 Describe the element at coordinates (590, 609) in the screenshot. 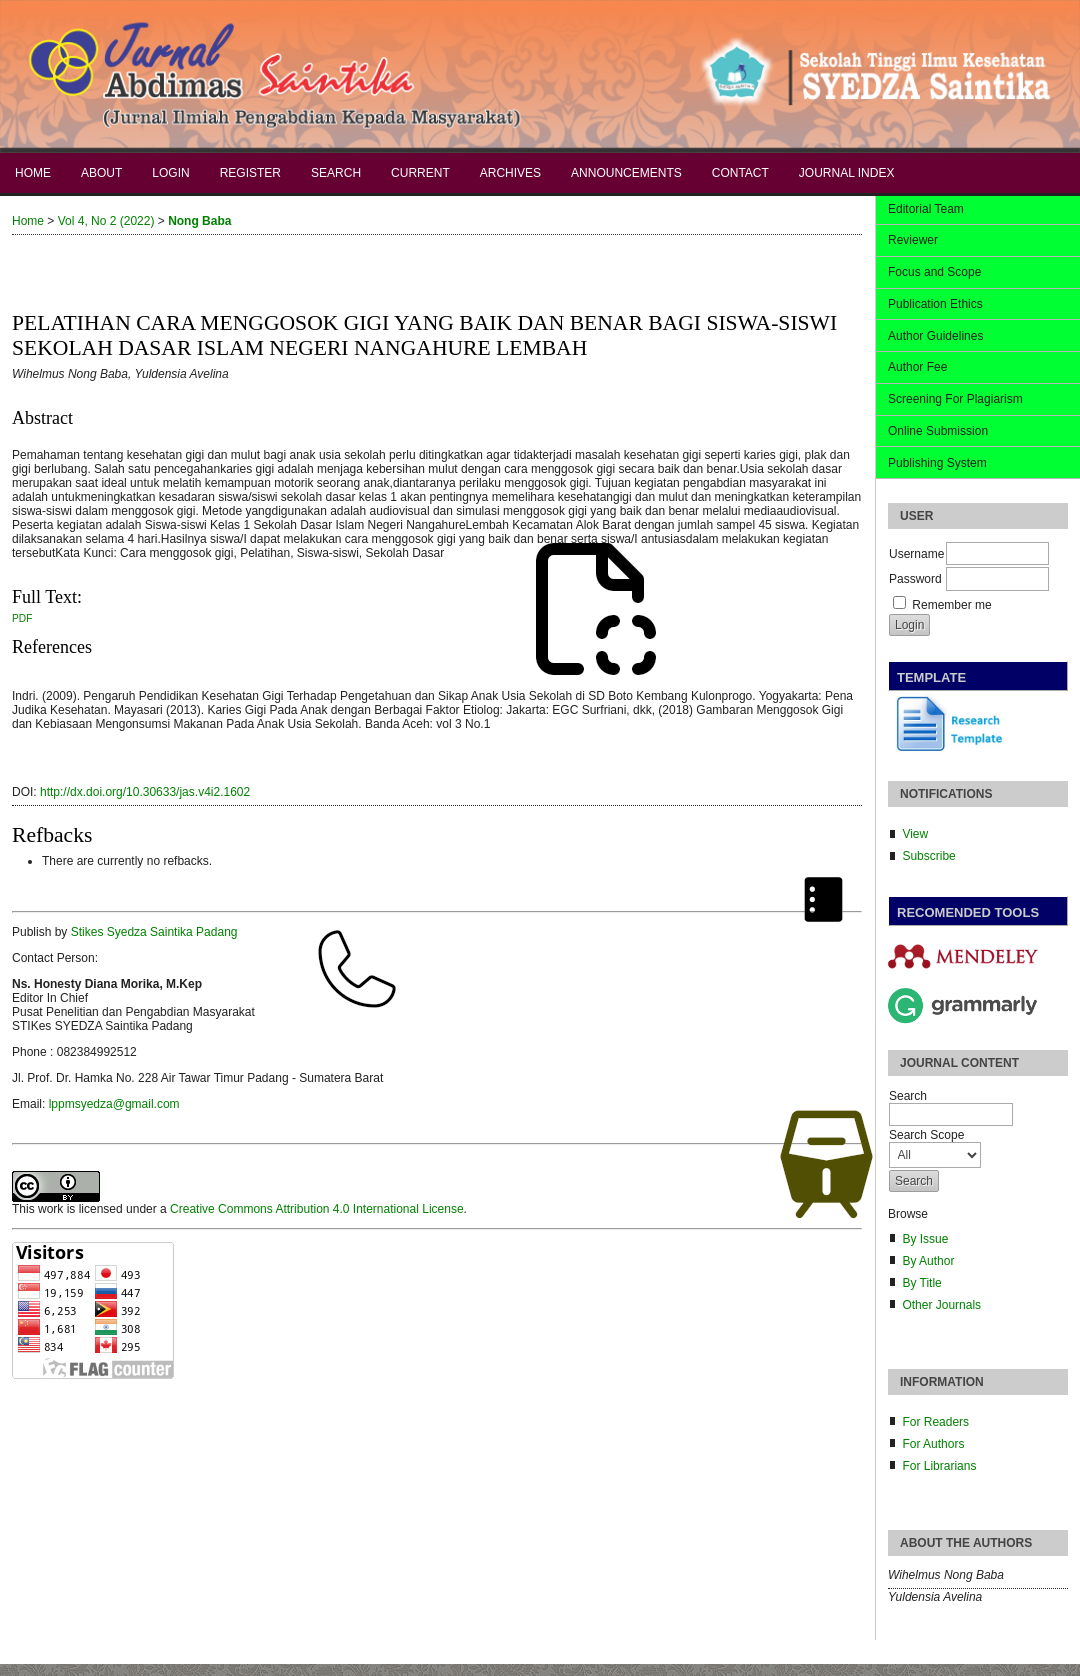

I see `scan a document` at that location.